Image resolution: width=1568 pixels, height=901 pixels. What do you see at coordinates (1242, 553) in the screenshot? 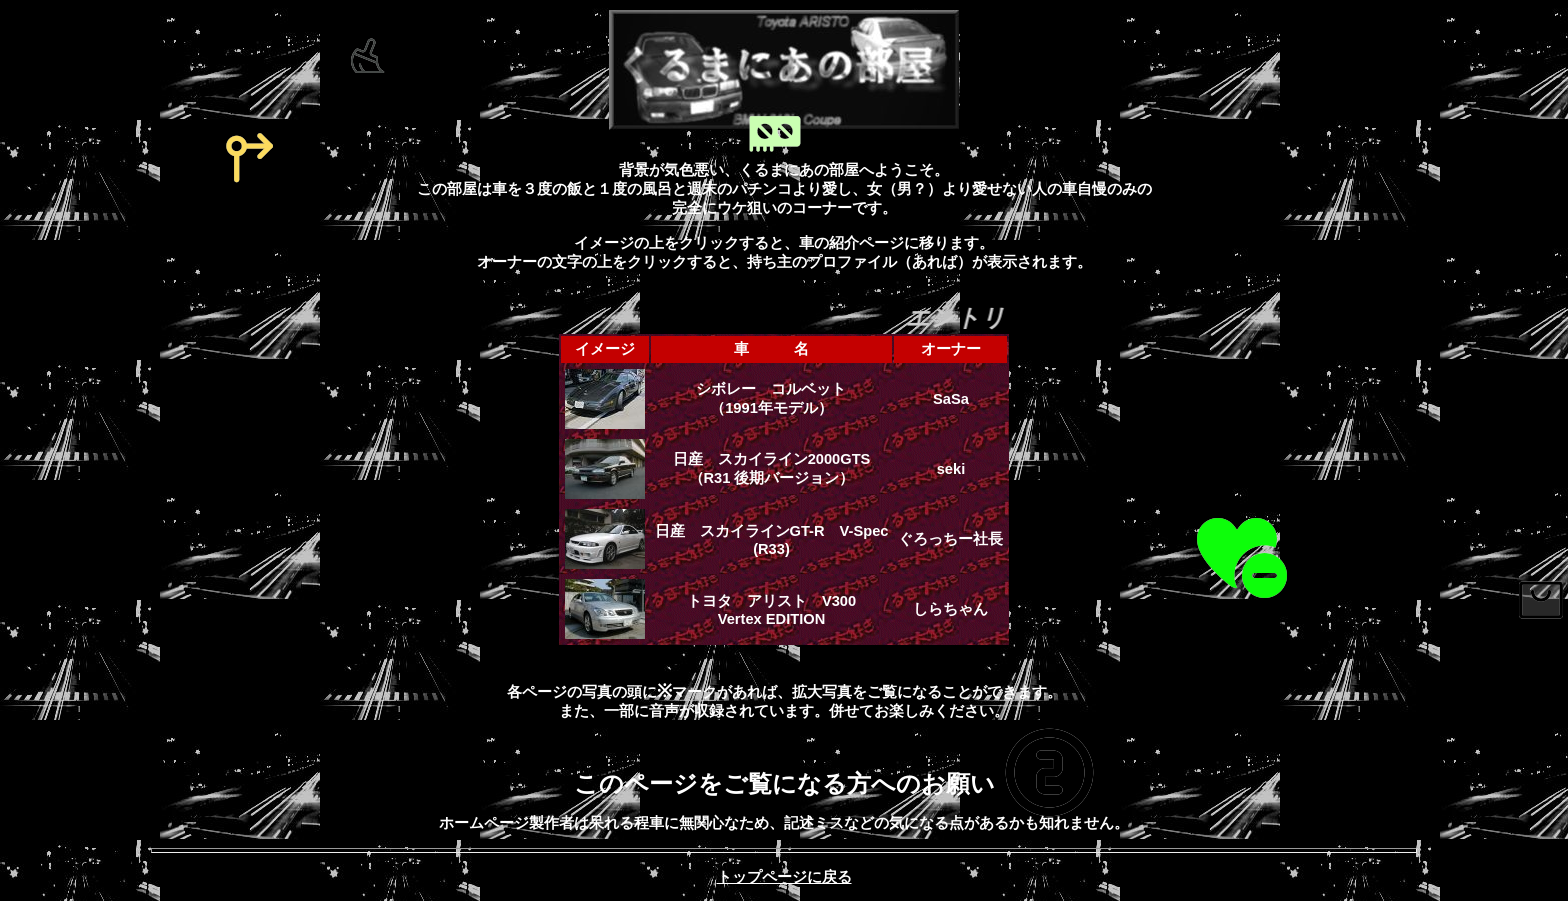
I see `remove from favorites` at bounding box center [1242, 553].